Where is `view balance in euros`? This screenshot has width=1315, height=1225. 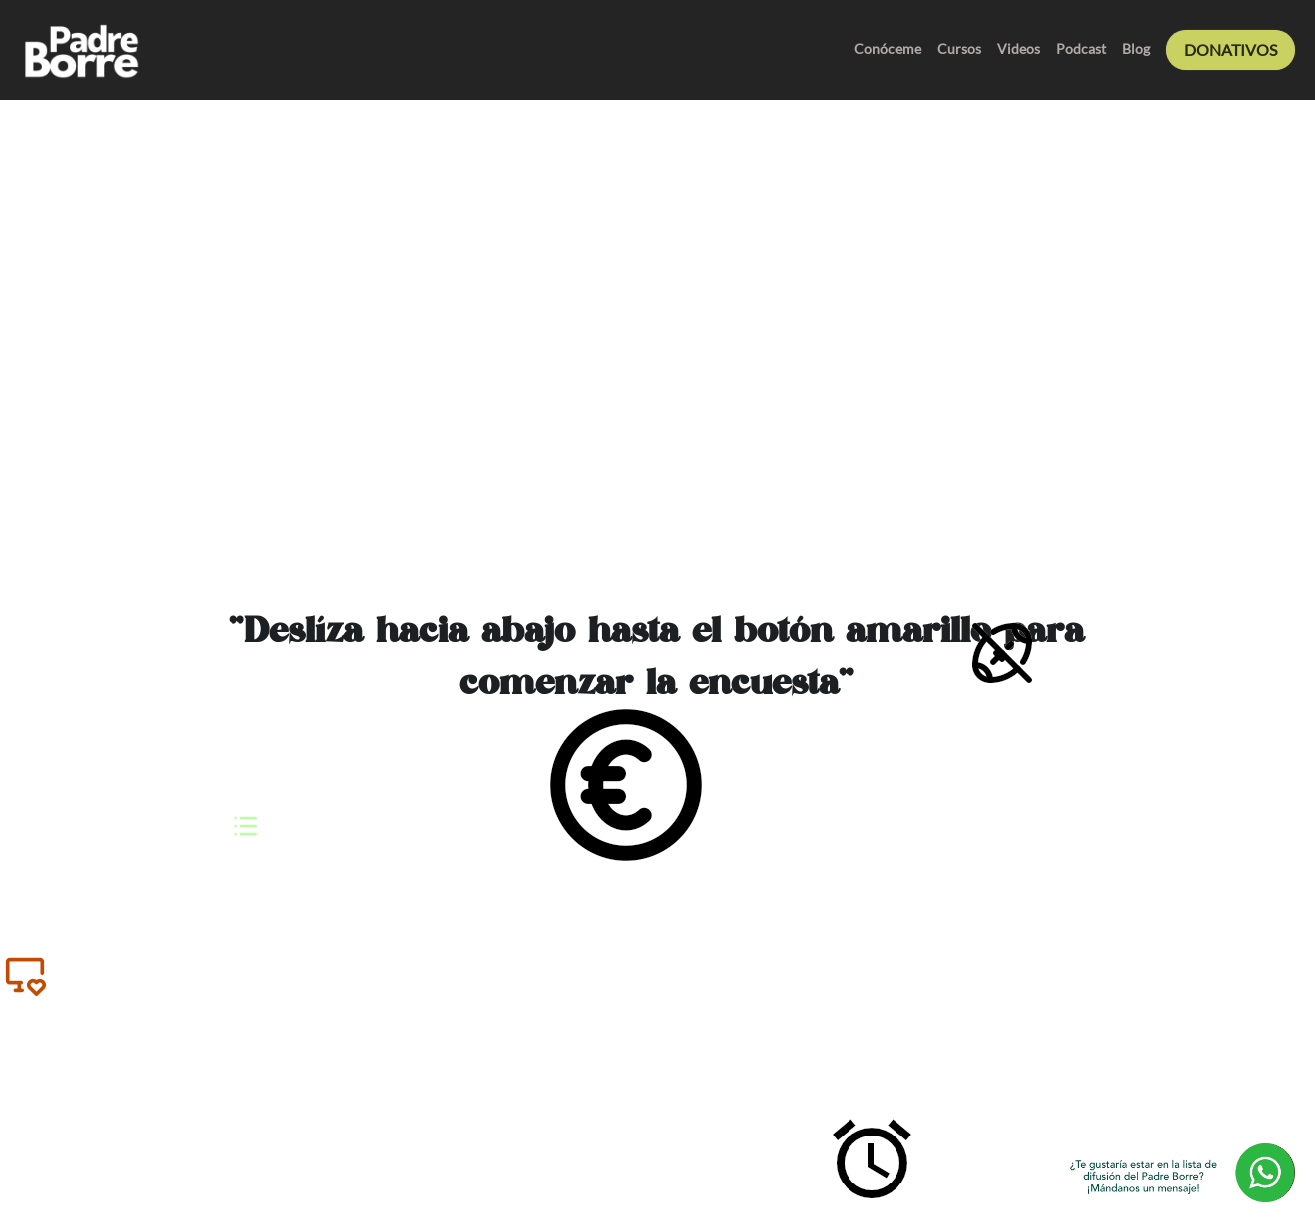
view balance in euros is located at coordinates (626, 785).